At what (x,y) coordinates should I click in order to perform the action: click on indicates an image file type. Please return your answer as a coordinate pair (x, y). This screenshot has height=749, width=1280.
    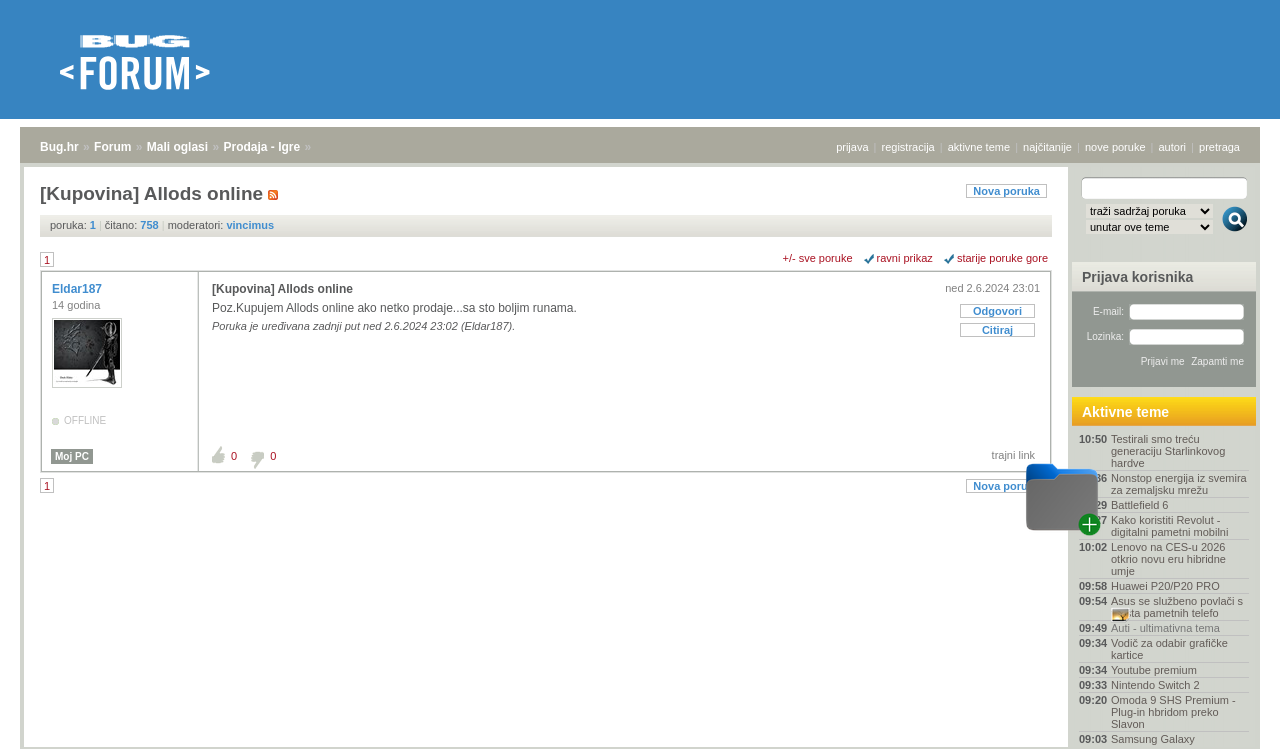
    Looking at the image, I should click on (1120, 615).